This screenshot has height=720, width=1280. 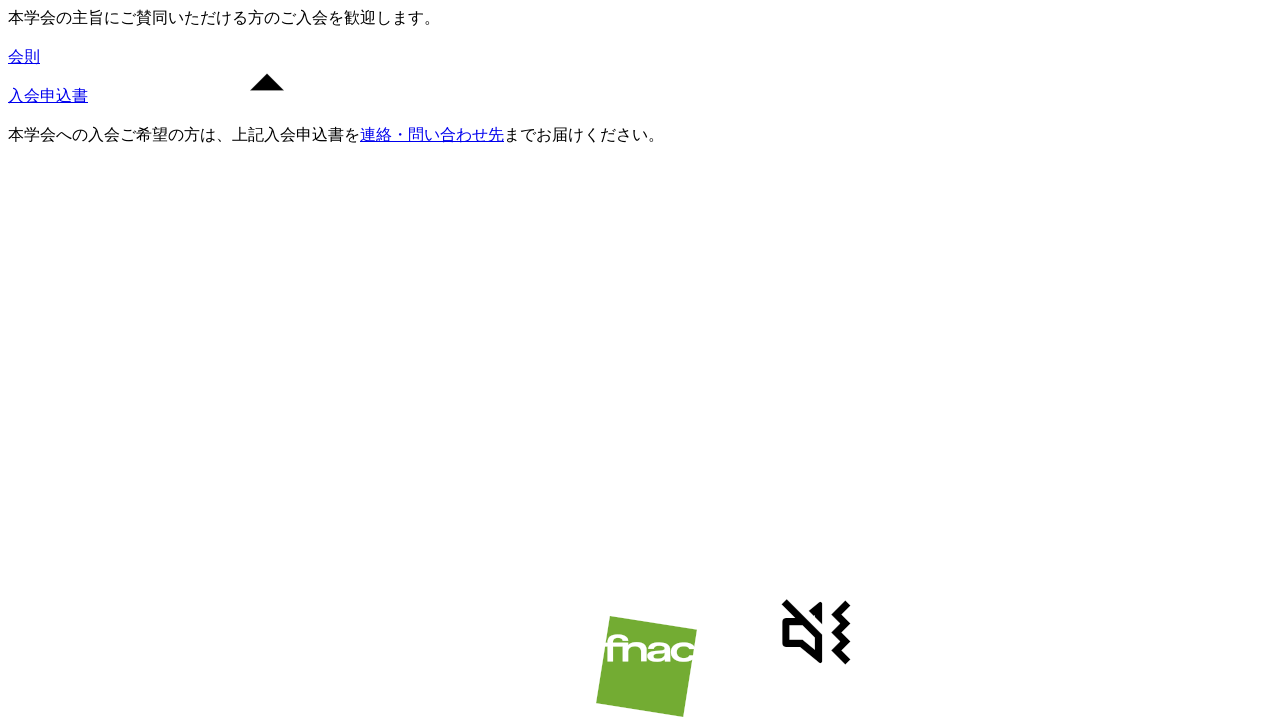 What do you see at coordinates (818, 632) in the screenshot?
I see `mute sound and enable vibrate mode` at bounding box center [818, 632].